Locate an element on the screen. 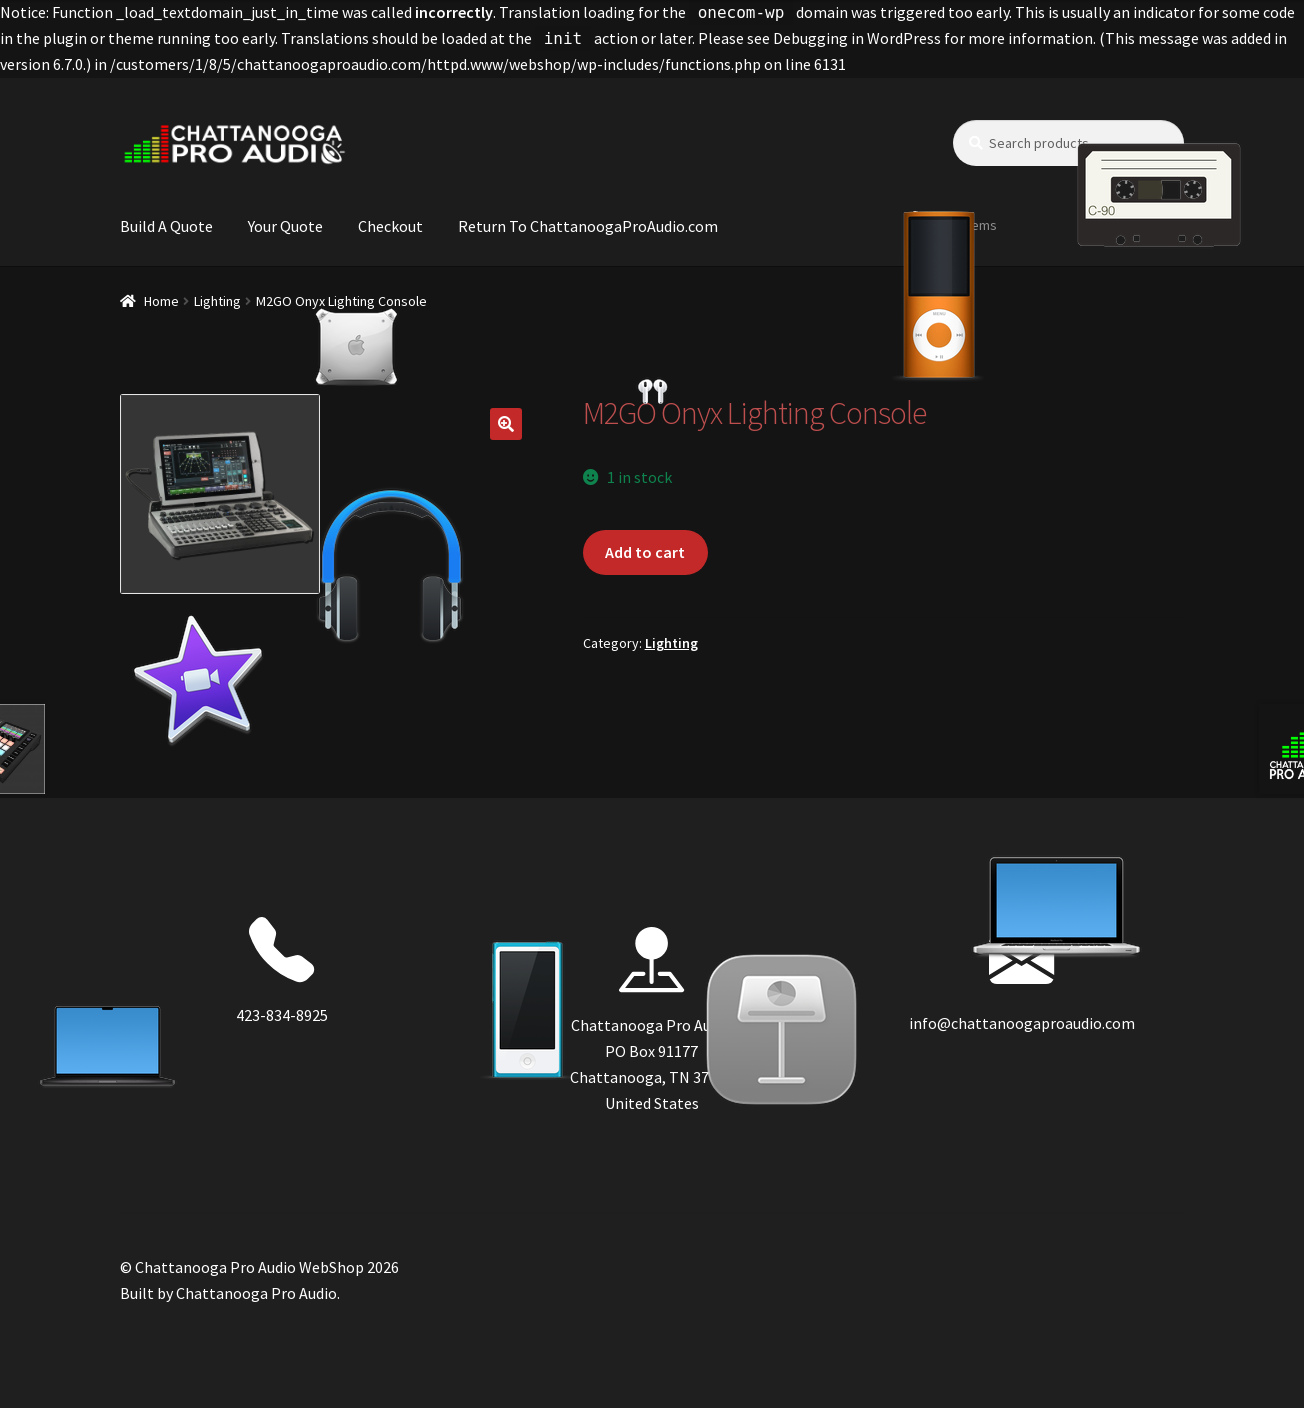 This screenshot has height=1408, width=1304. indicates terminal session recording is active is located at coordinates (1159, 195).